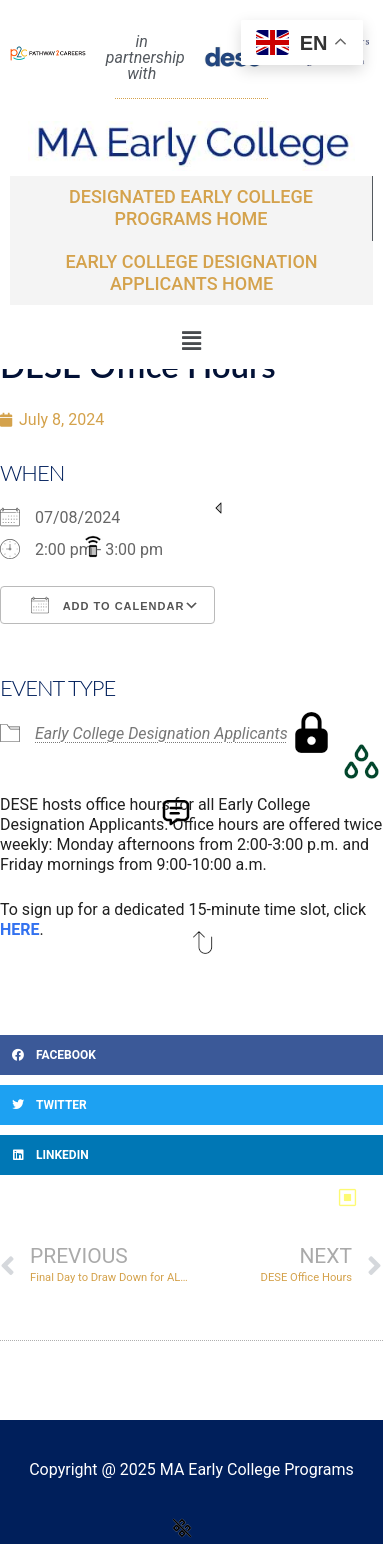  I want to click on go back or return to previous screen, so click(203, 942).